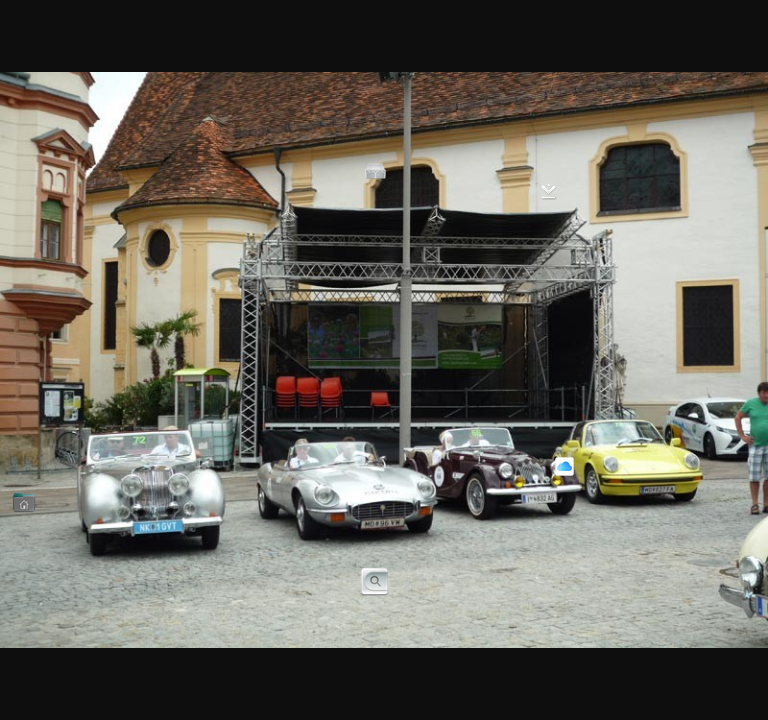 This screenshot has width=768, height=720. Describe the element at coordinates (374, 581) in the screenshot. I see `open search preferences or settings` at that location.